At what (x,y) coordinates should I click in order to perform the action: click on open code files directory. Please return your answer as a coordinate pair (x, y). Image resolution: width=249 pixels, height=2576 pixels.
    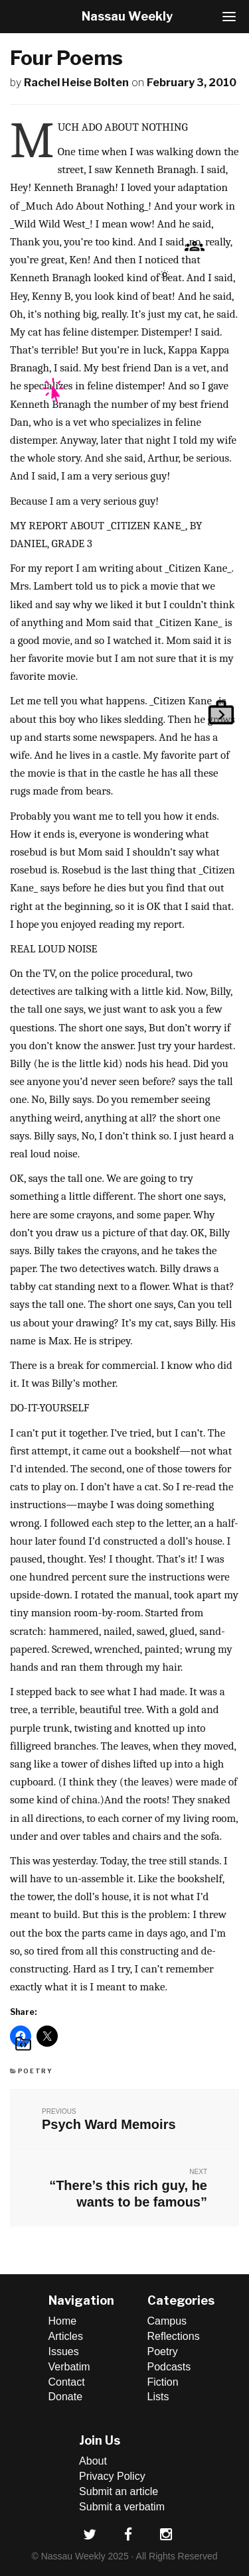
    Looking at the image, I should click on (23, 2044).